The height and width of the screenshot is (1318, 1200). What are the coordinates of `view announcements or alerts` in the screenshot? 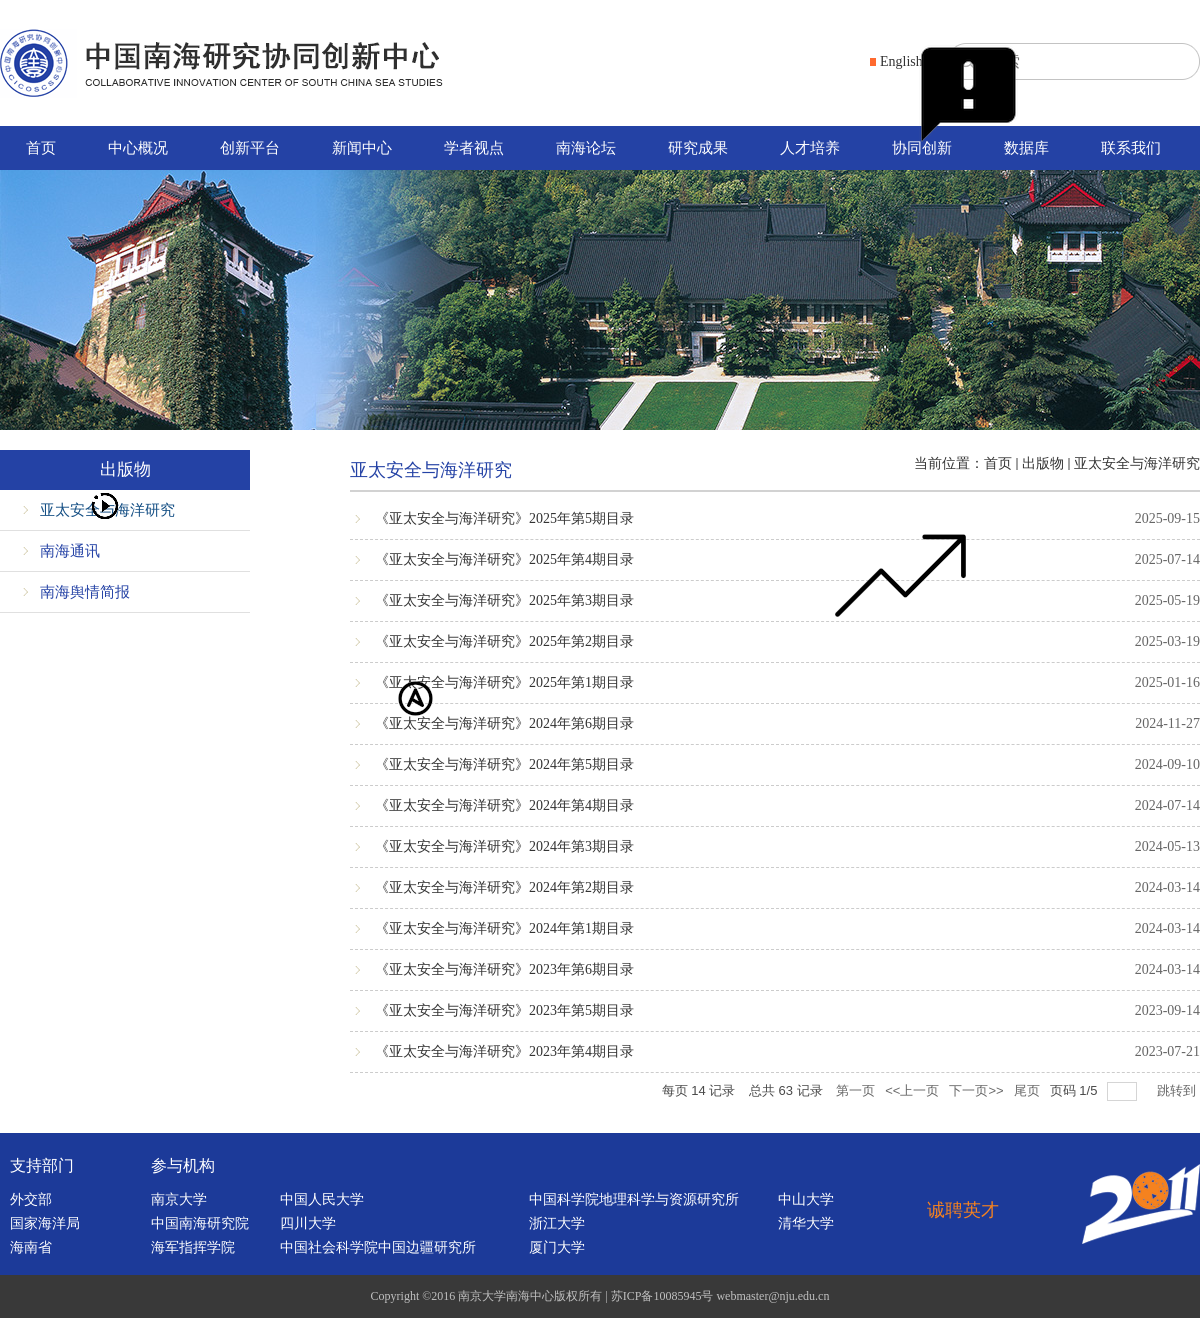 It's located at (968, 94).